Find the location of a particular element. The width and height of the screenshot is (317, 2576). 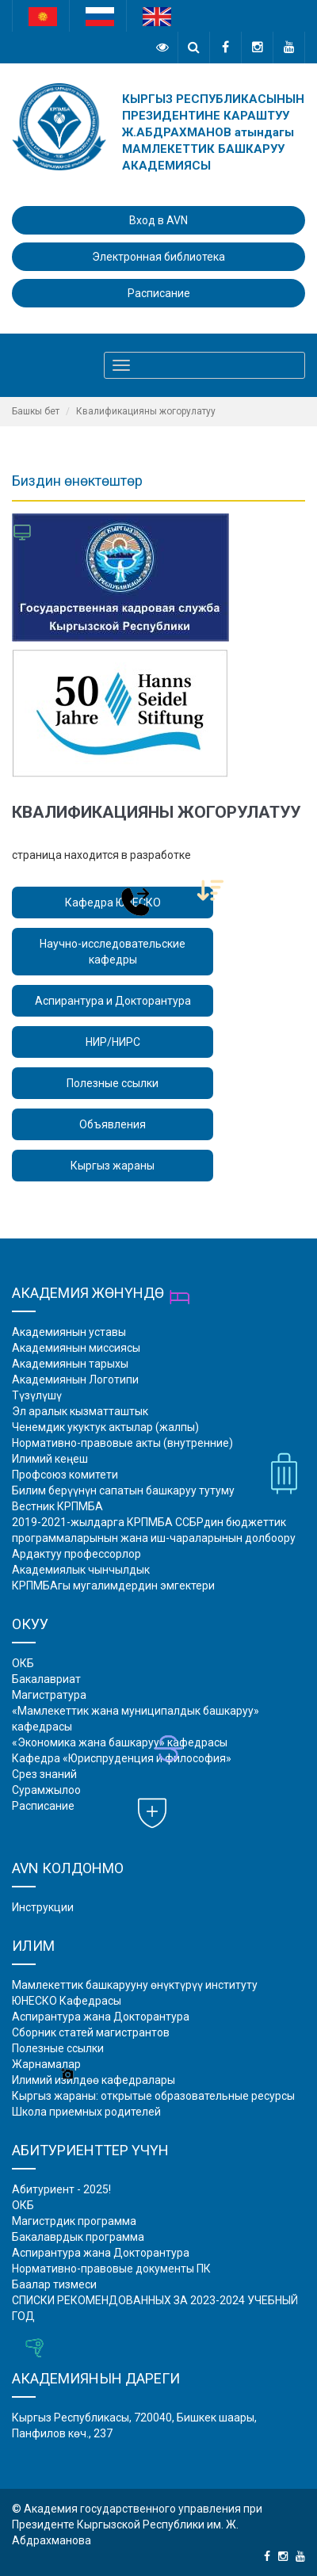

view accommodation or hotel options is located at coordinates (179, 1297).